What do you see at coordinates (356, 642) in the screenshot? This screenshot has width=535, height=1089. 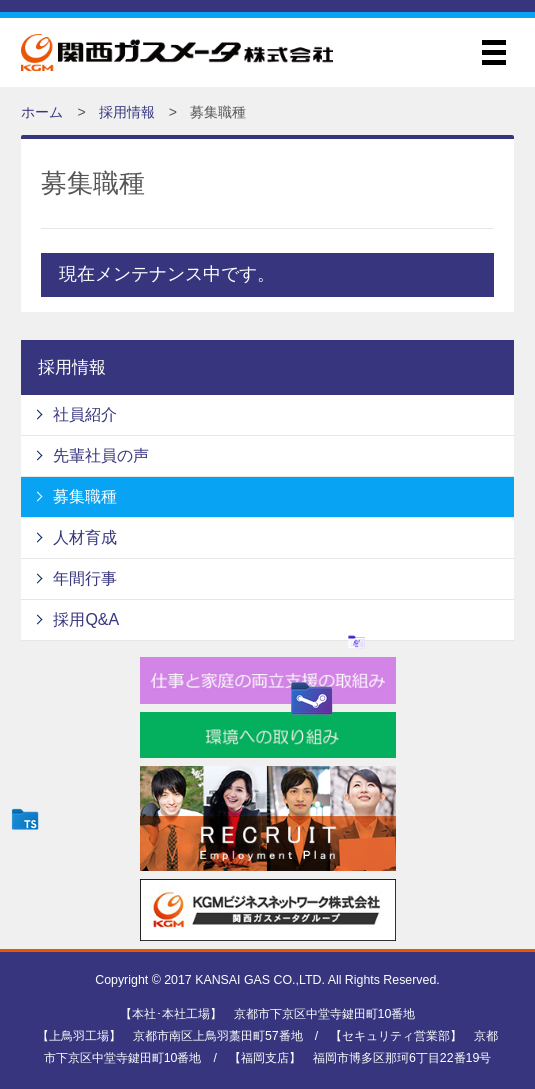 I see `open the maui framework project folder` at bounding box center [356, 642].